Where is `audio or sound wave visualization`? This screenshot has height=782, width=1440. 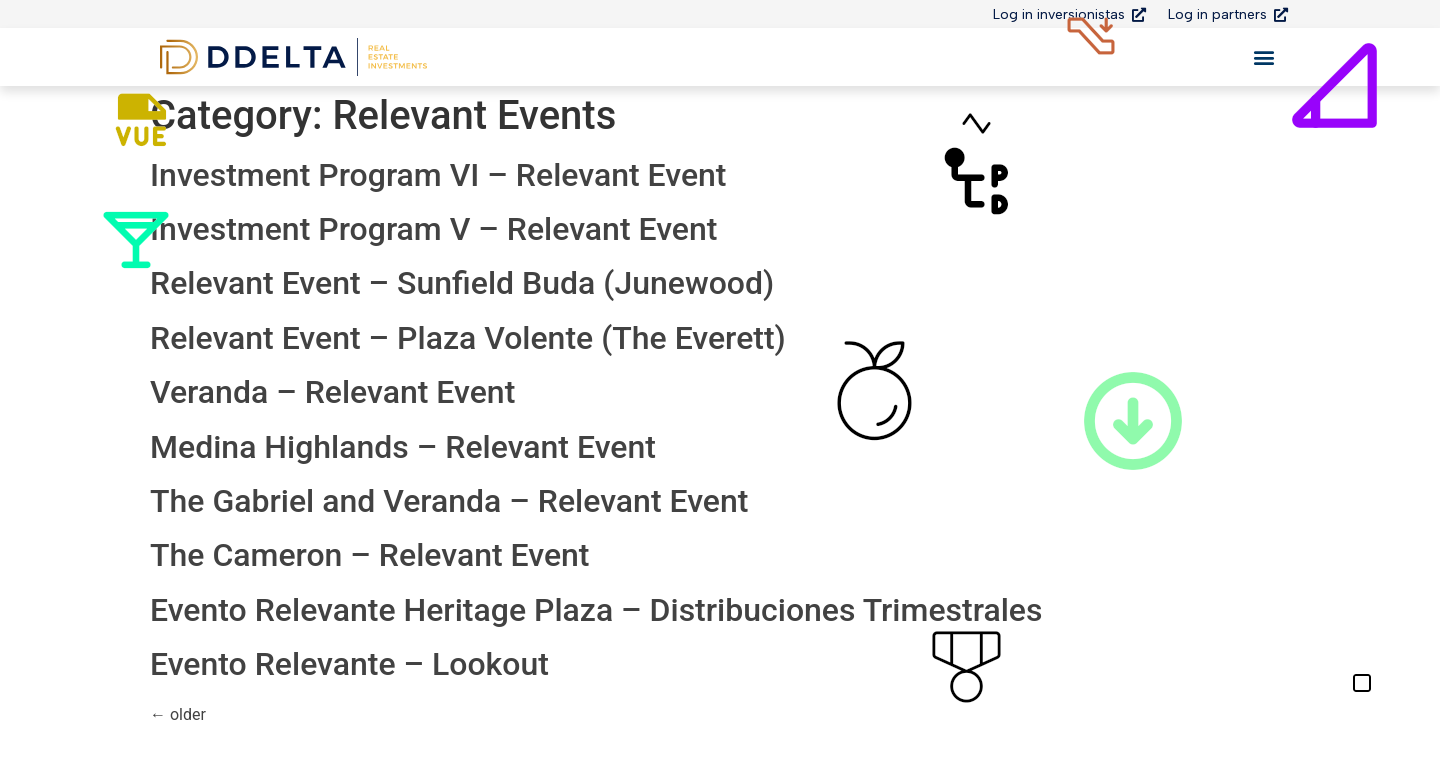 audio or sound wave visualization is located at coordinates (976, 123).